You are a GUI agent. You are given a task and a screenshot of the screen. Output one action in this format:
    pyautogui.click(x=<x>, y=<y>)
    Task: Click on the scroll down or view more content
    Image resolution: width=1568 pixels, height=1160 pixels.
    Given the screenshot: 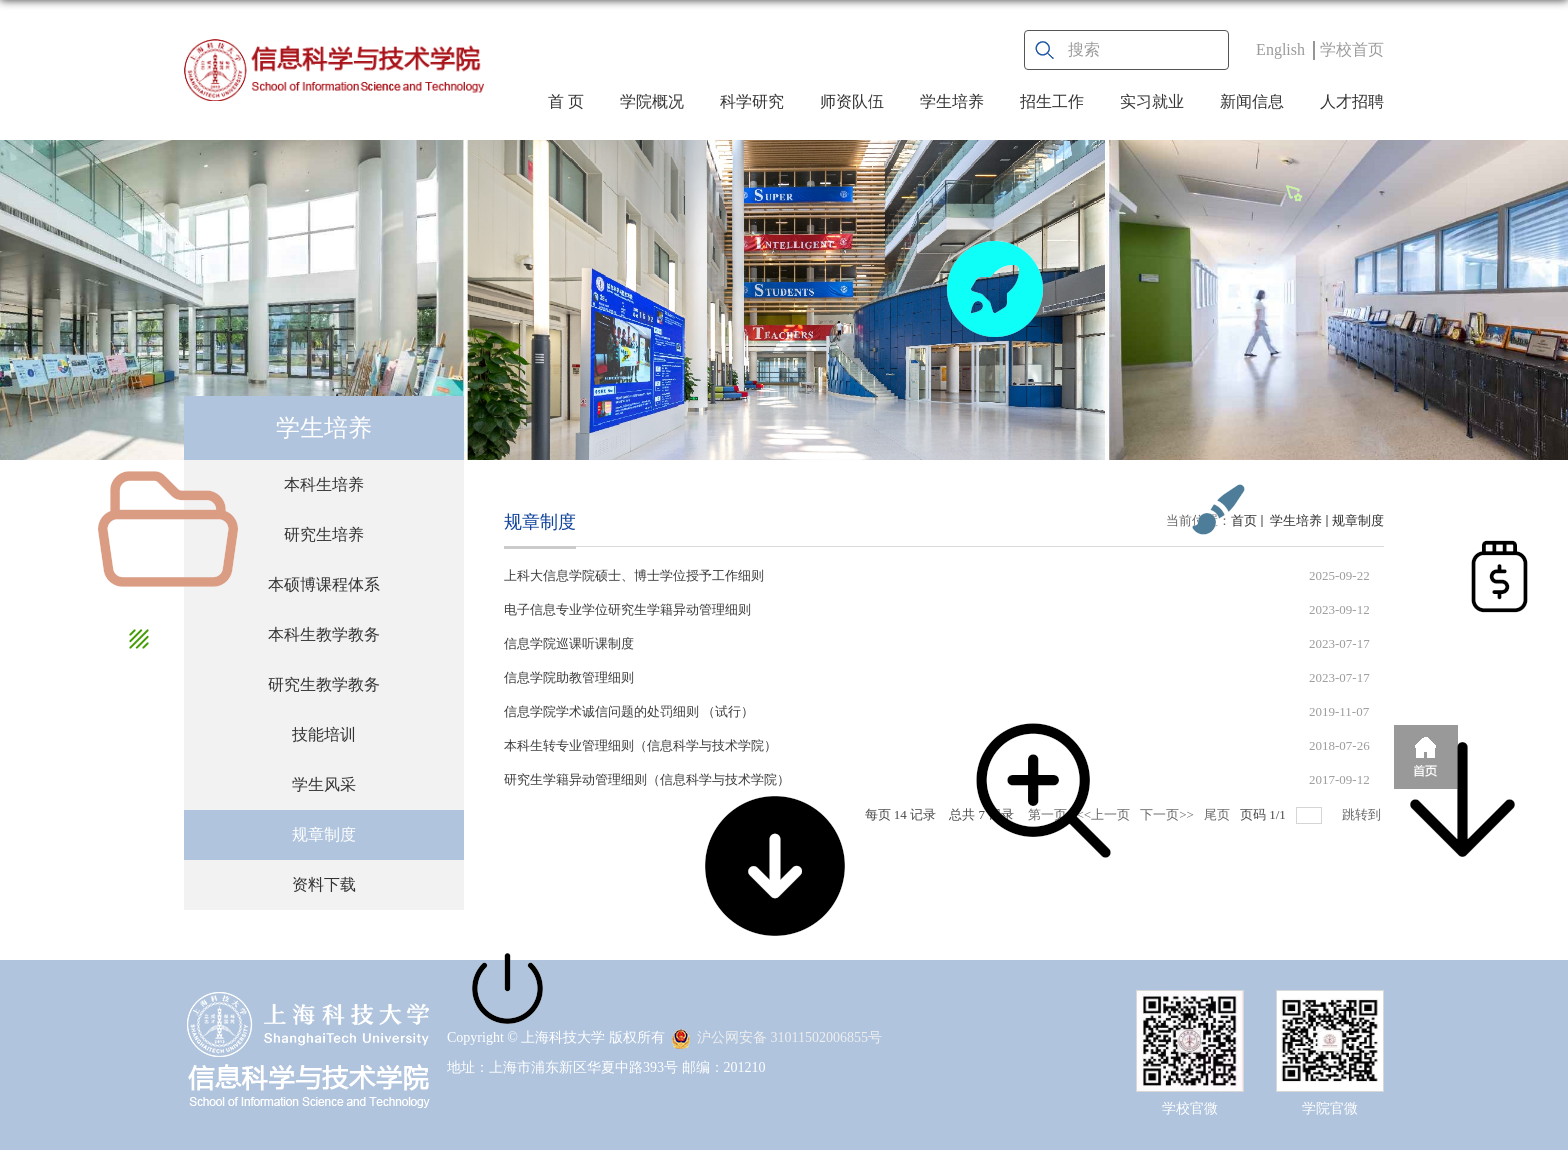 What is the action you would take?
    pyautogui.click(x=1462, y=799)
    